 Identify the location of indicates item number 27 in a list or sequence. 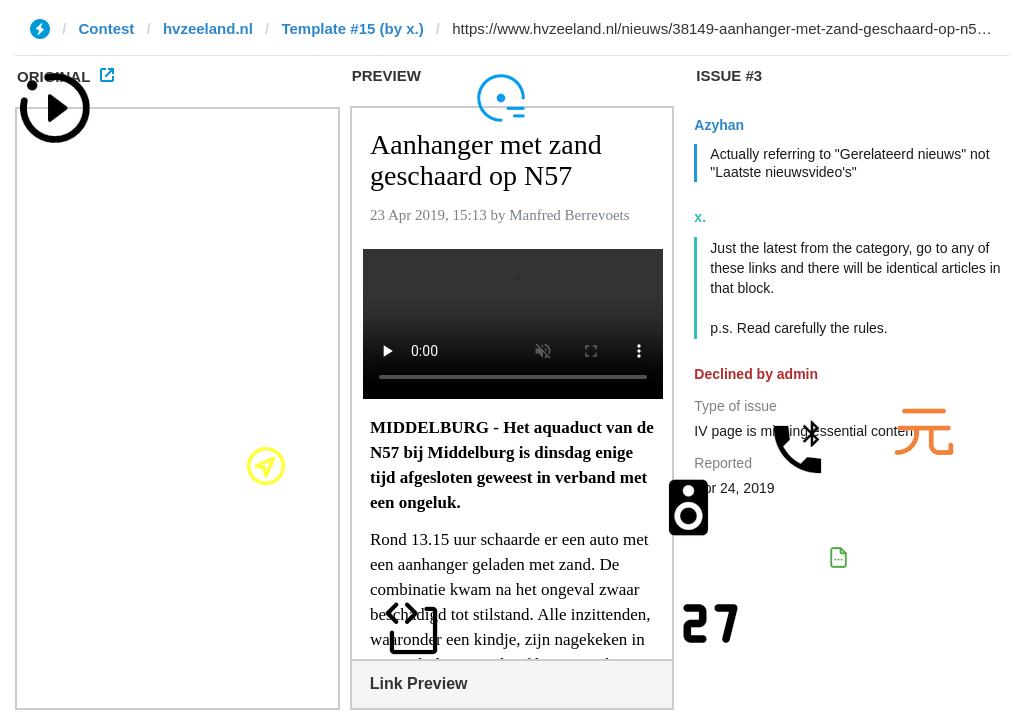
(710, 623).